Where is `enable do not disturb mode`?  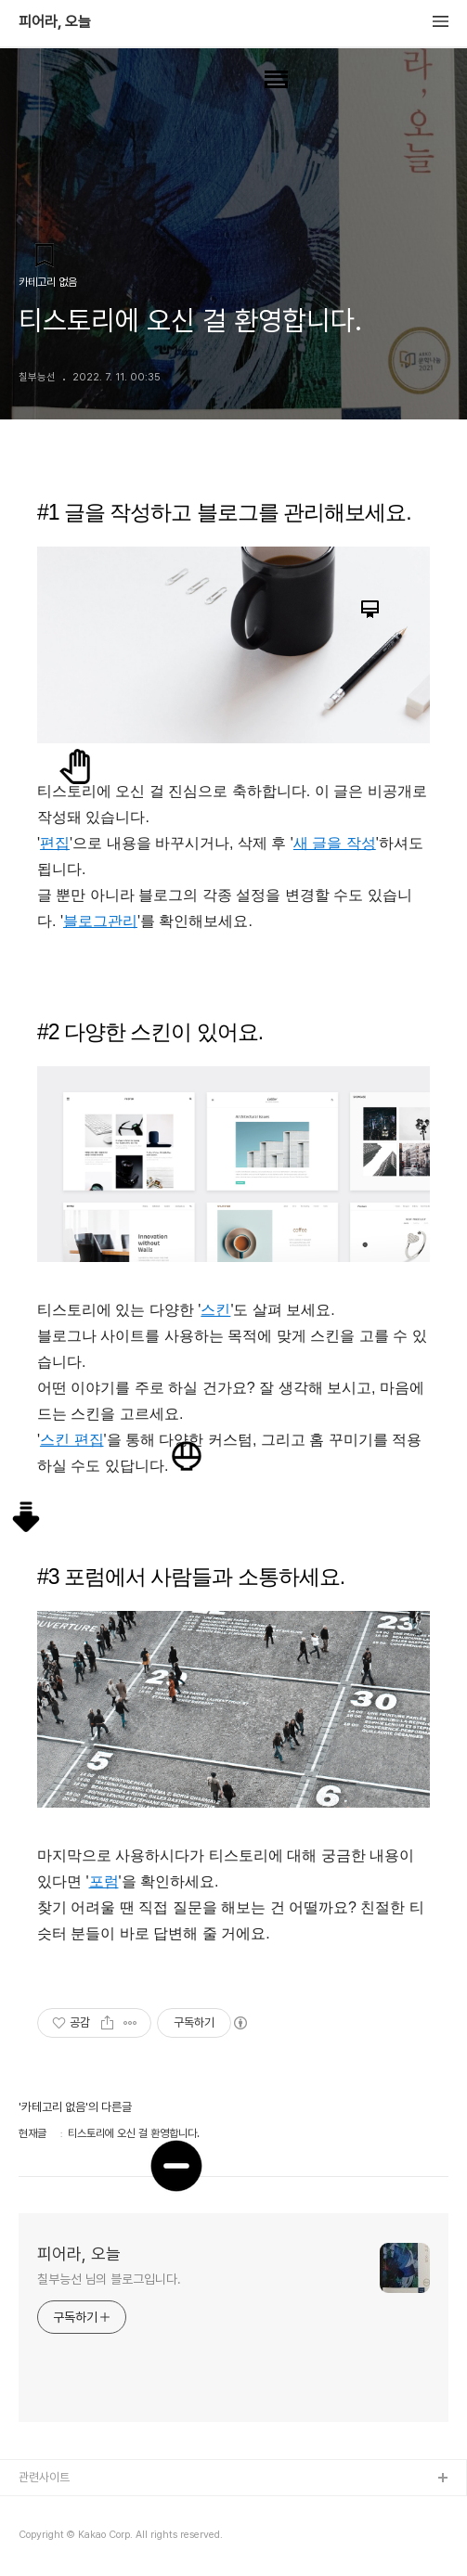
enable do not disturb mode is located at coordinates (176, 2166).